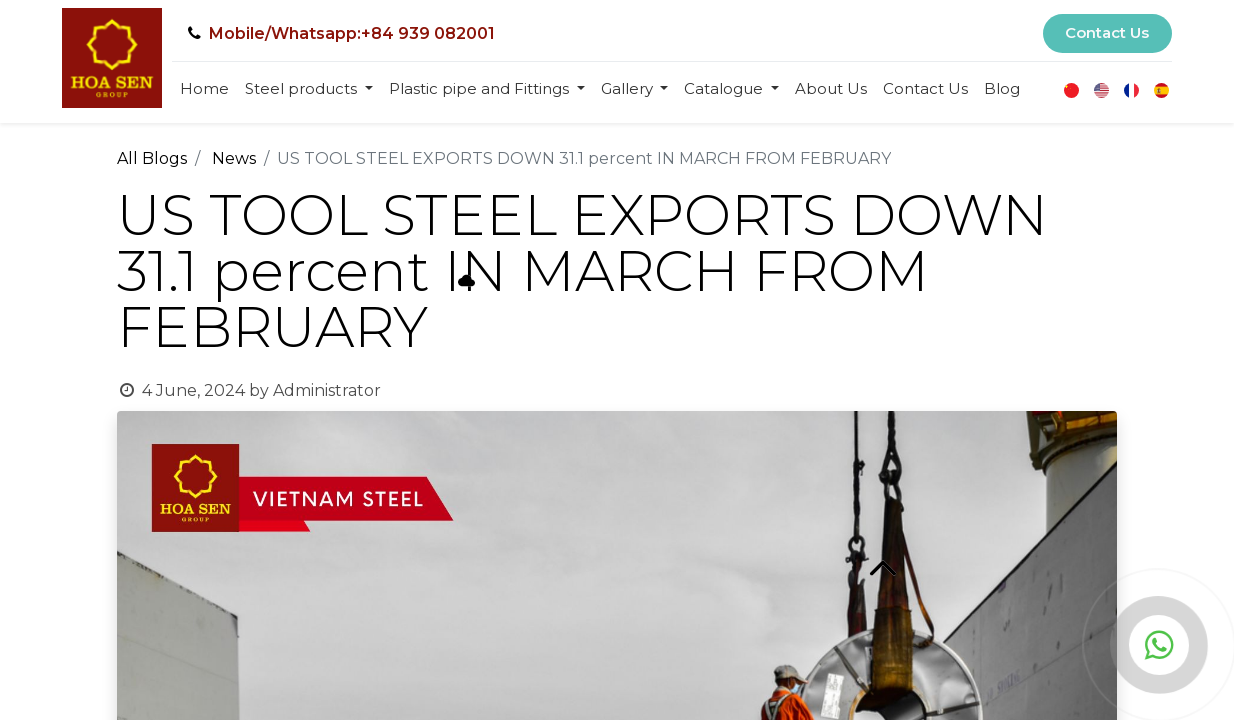  I want to click on access cloud storage, so click(466, 280).